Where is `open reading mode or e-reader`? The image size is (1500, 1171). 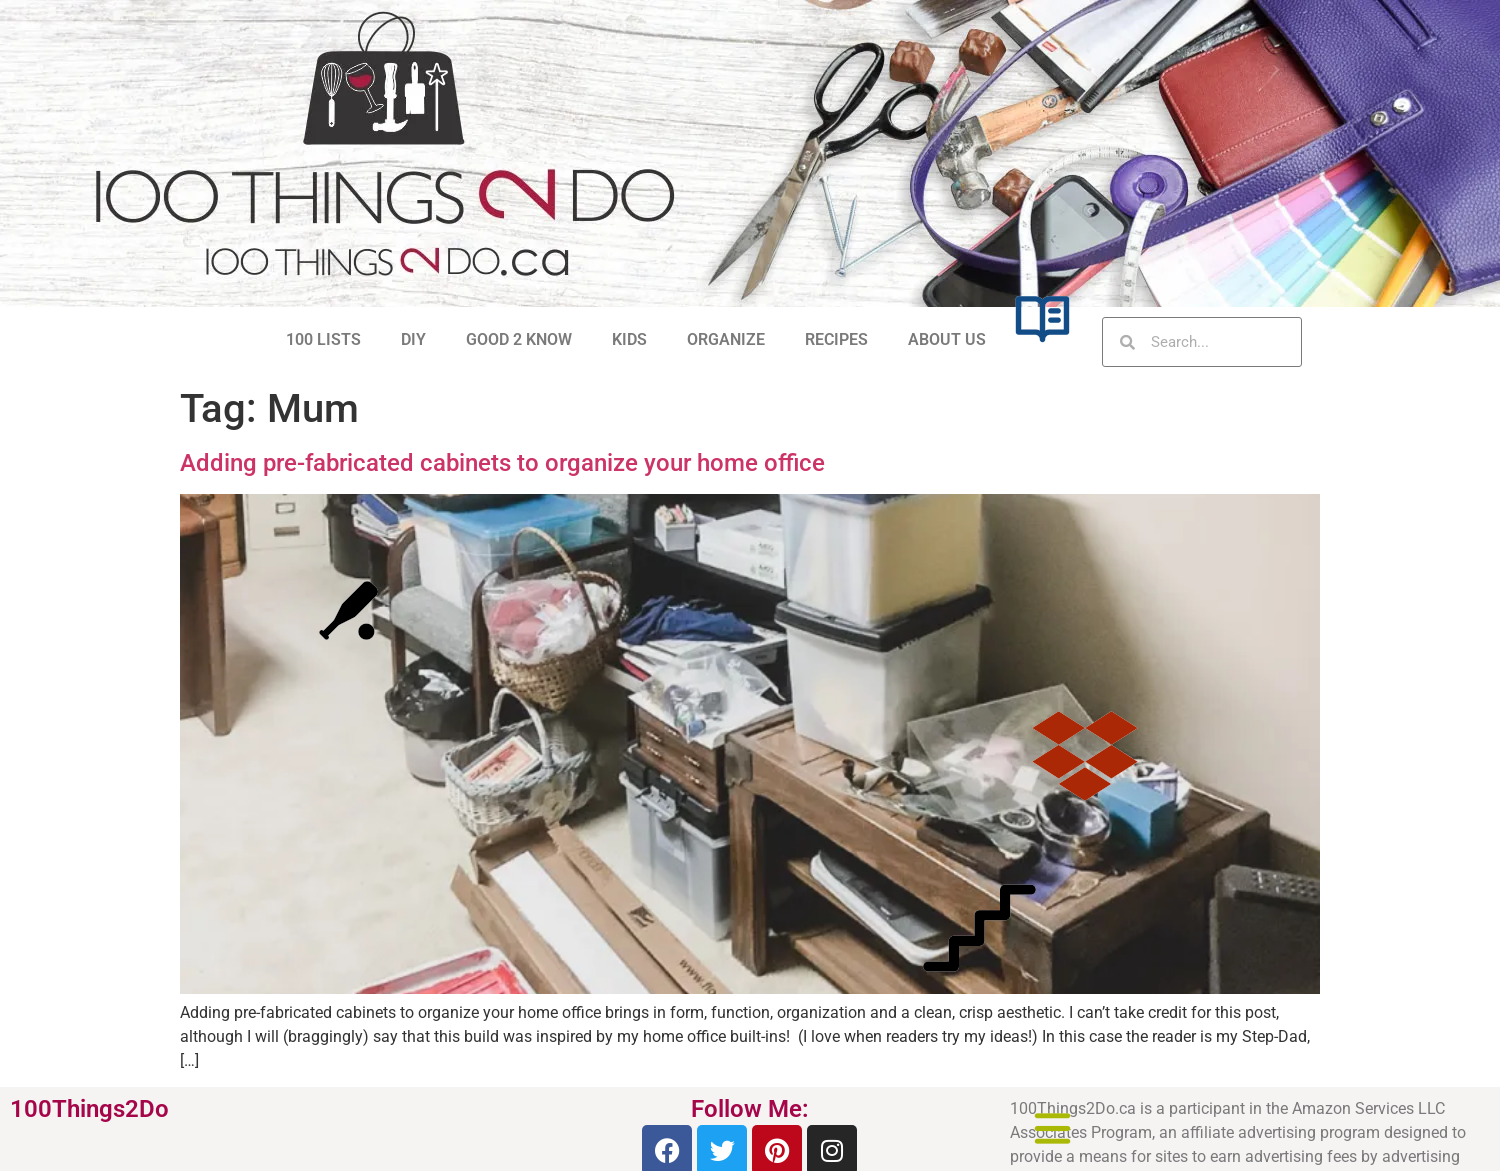 open reading mode or e-reader is located at coordinates (1042, 315).